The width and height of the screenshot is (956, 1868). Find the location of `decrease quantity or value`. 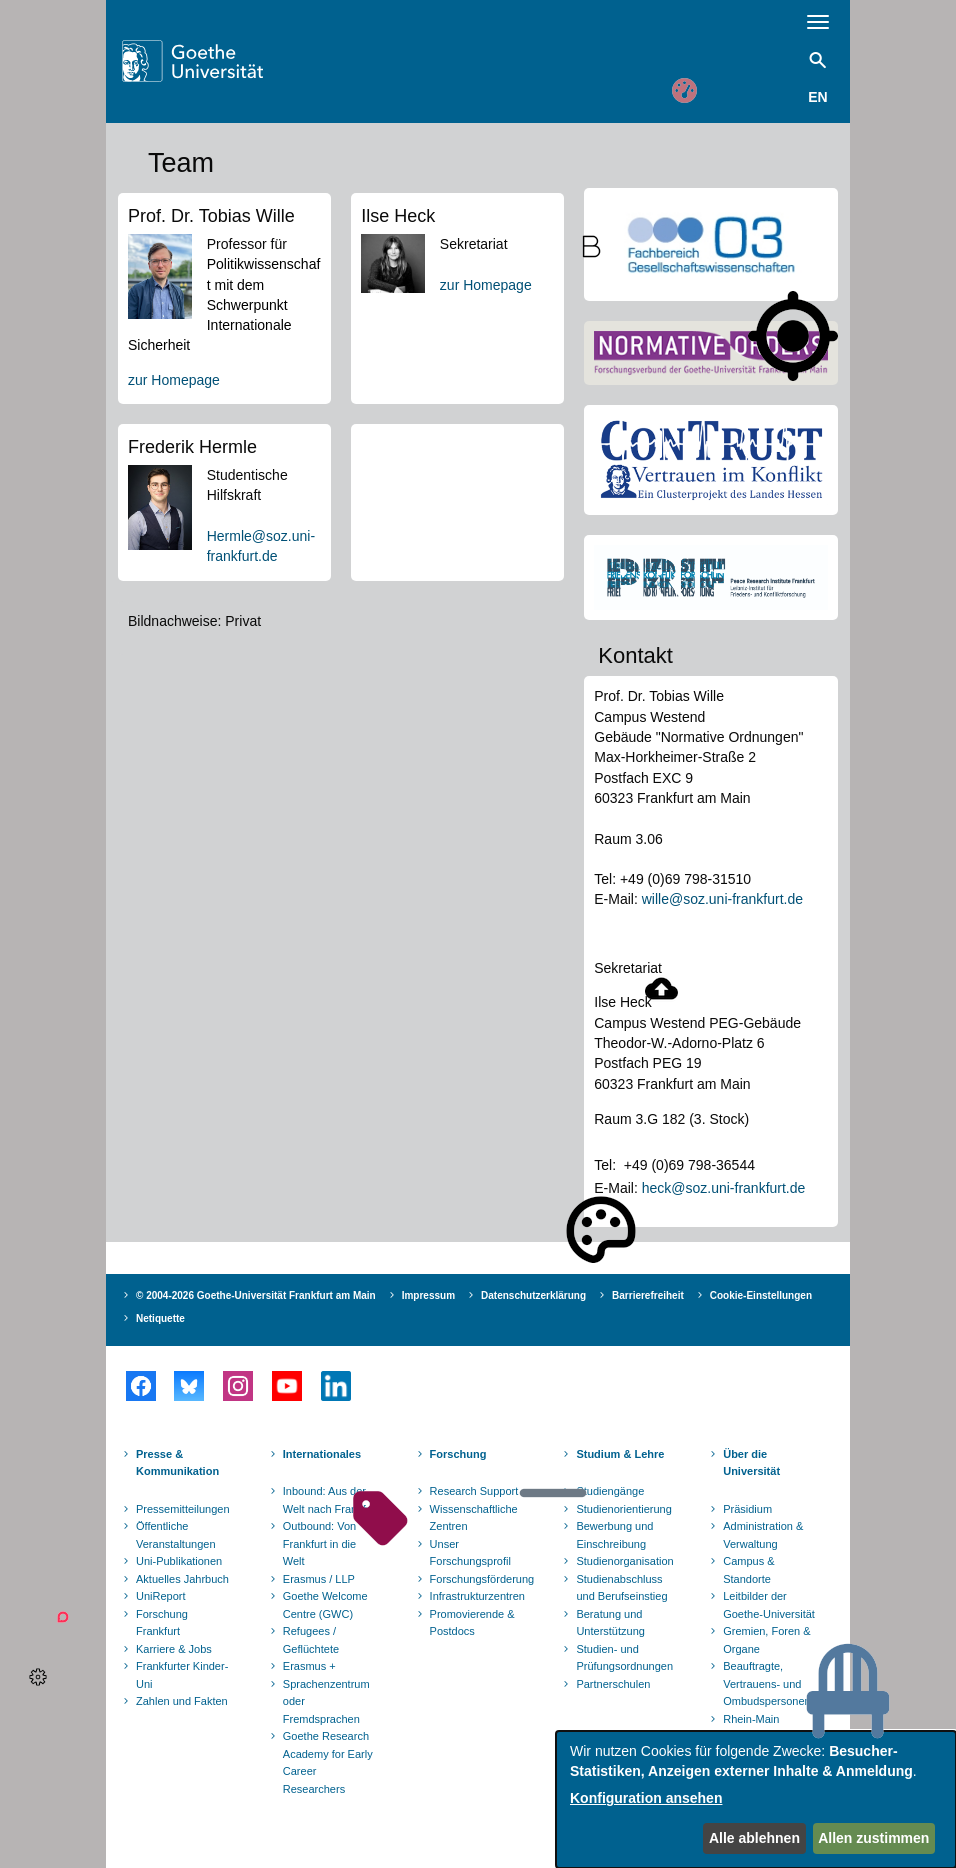

decrease quantity or value is located at coordinates (553, 1493).